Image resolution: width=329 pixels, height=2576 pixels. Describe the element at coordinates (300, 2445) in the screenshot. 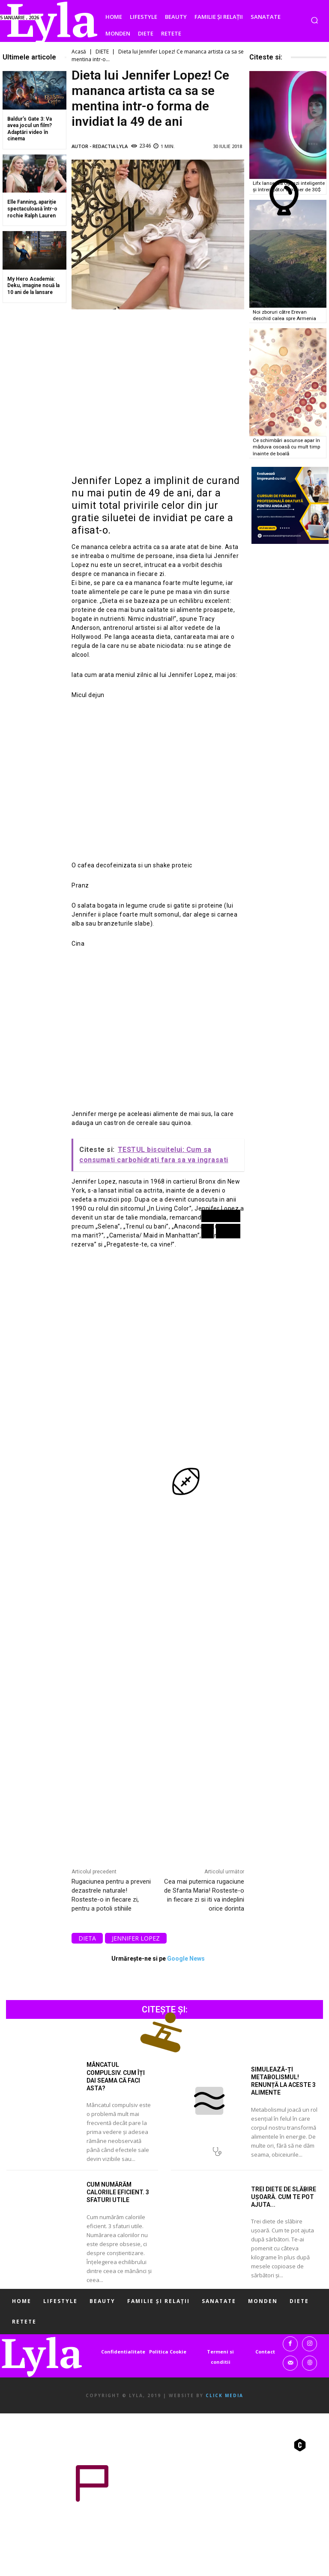

I see `indicates a "C" category or classification level` at that location.